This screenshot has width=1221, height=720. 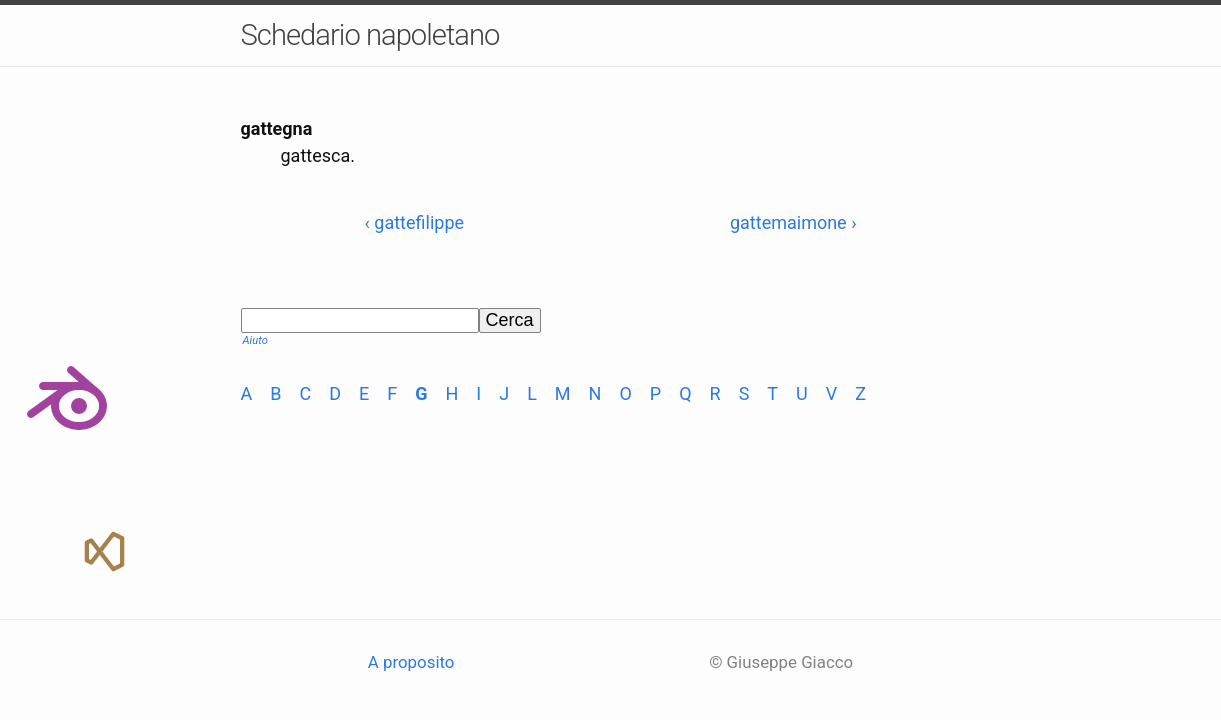 I want to click on open visual studio application, so click(x=104, y=551).